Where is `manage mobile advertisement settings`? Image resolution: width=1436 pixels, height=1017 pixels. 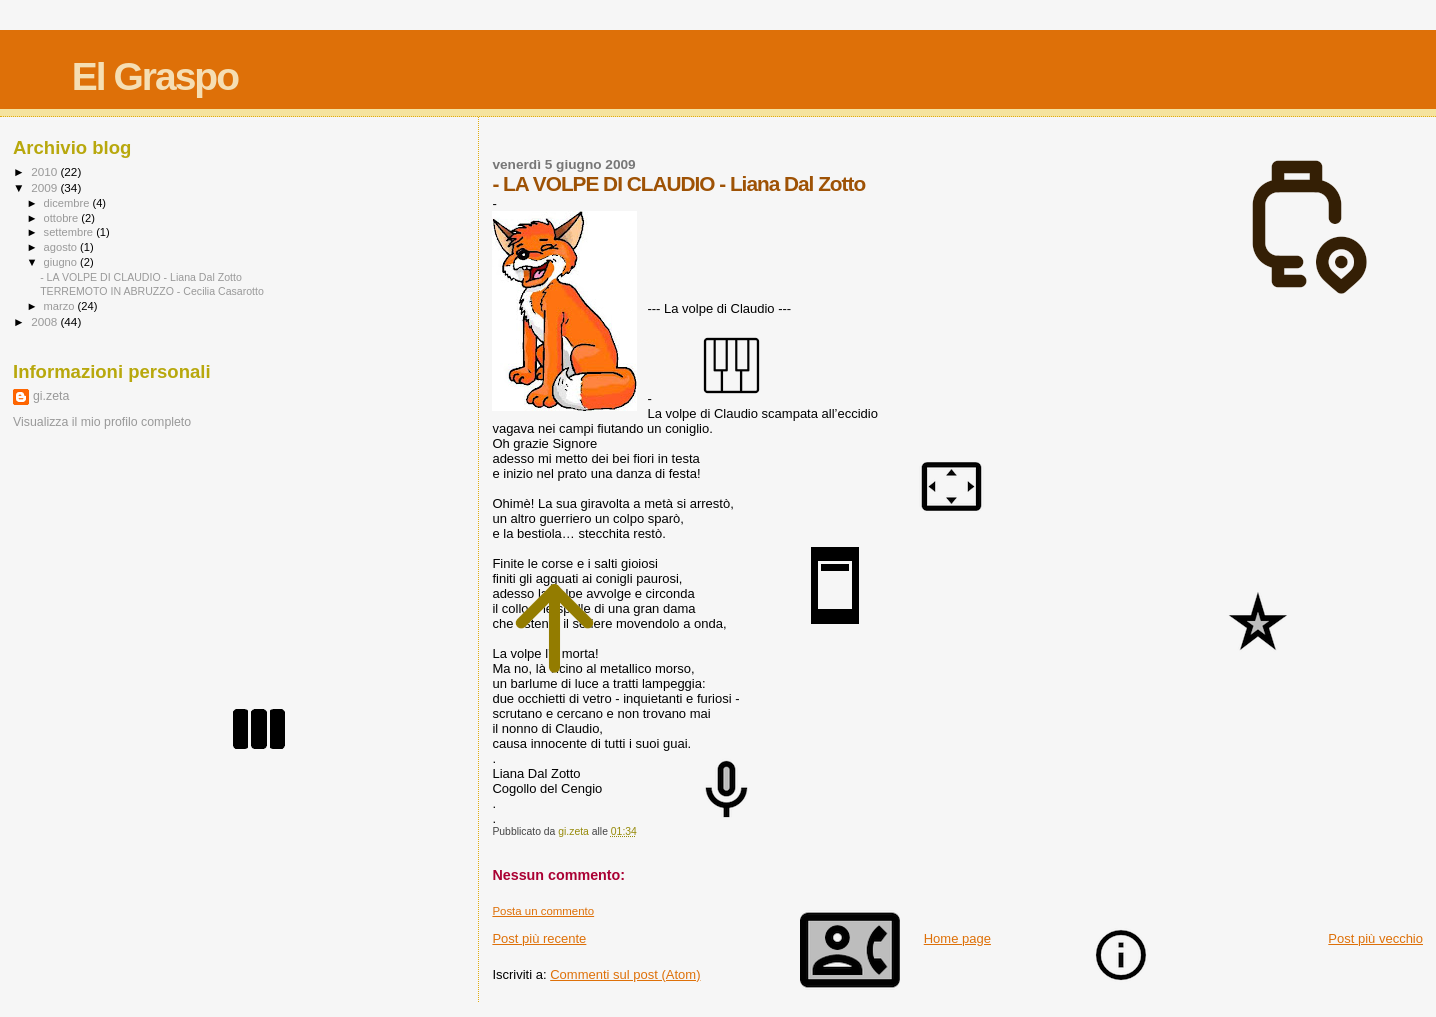
manage mobile advertisement settings is located at coordinates (835, 585).